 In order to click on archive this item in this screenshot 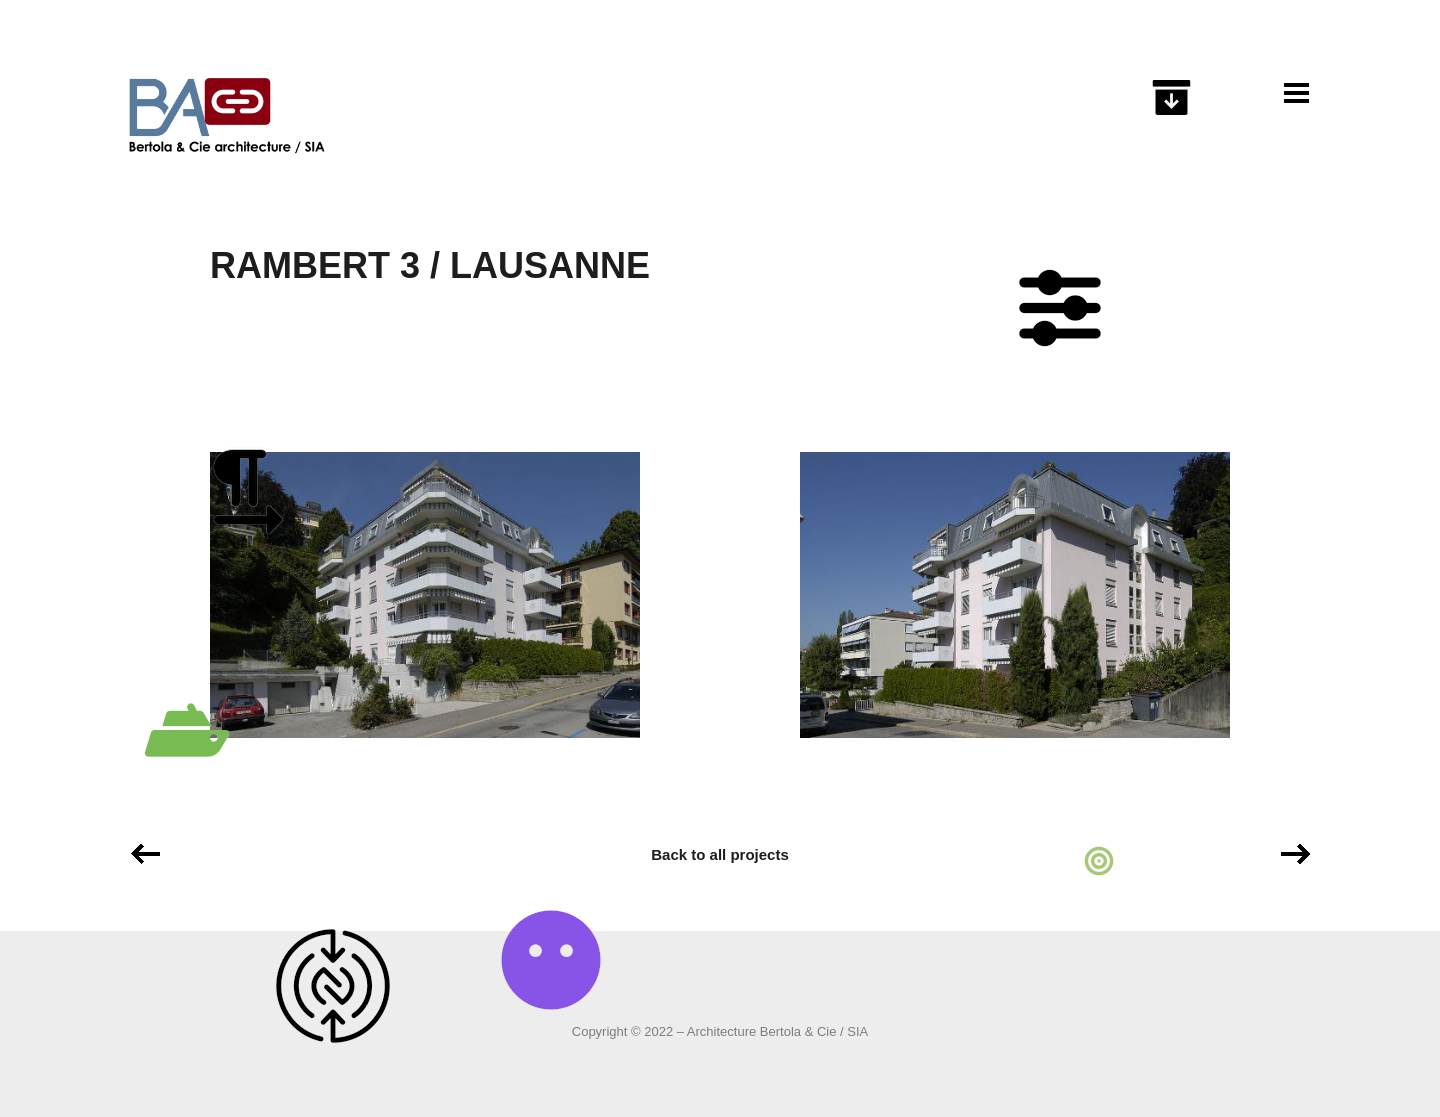, I will do `click(1171, 97)`.